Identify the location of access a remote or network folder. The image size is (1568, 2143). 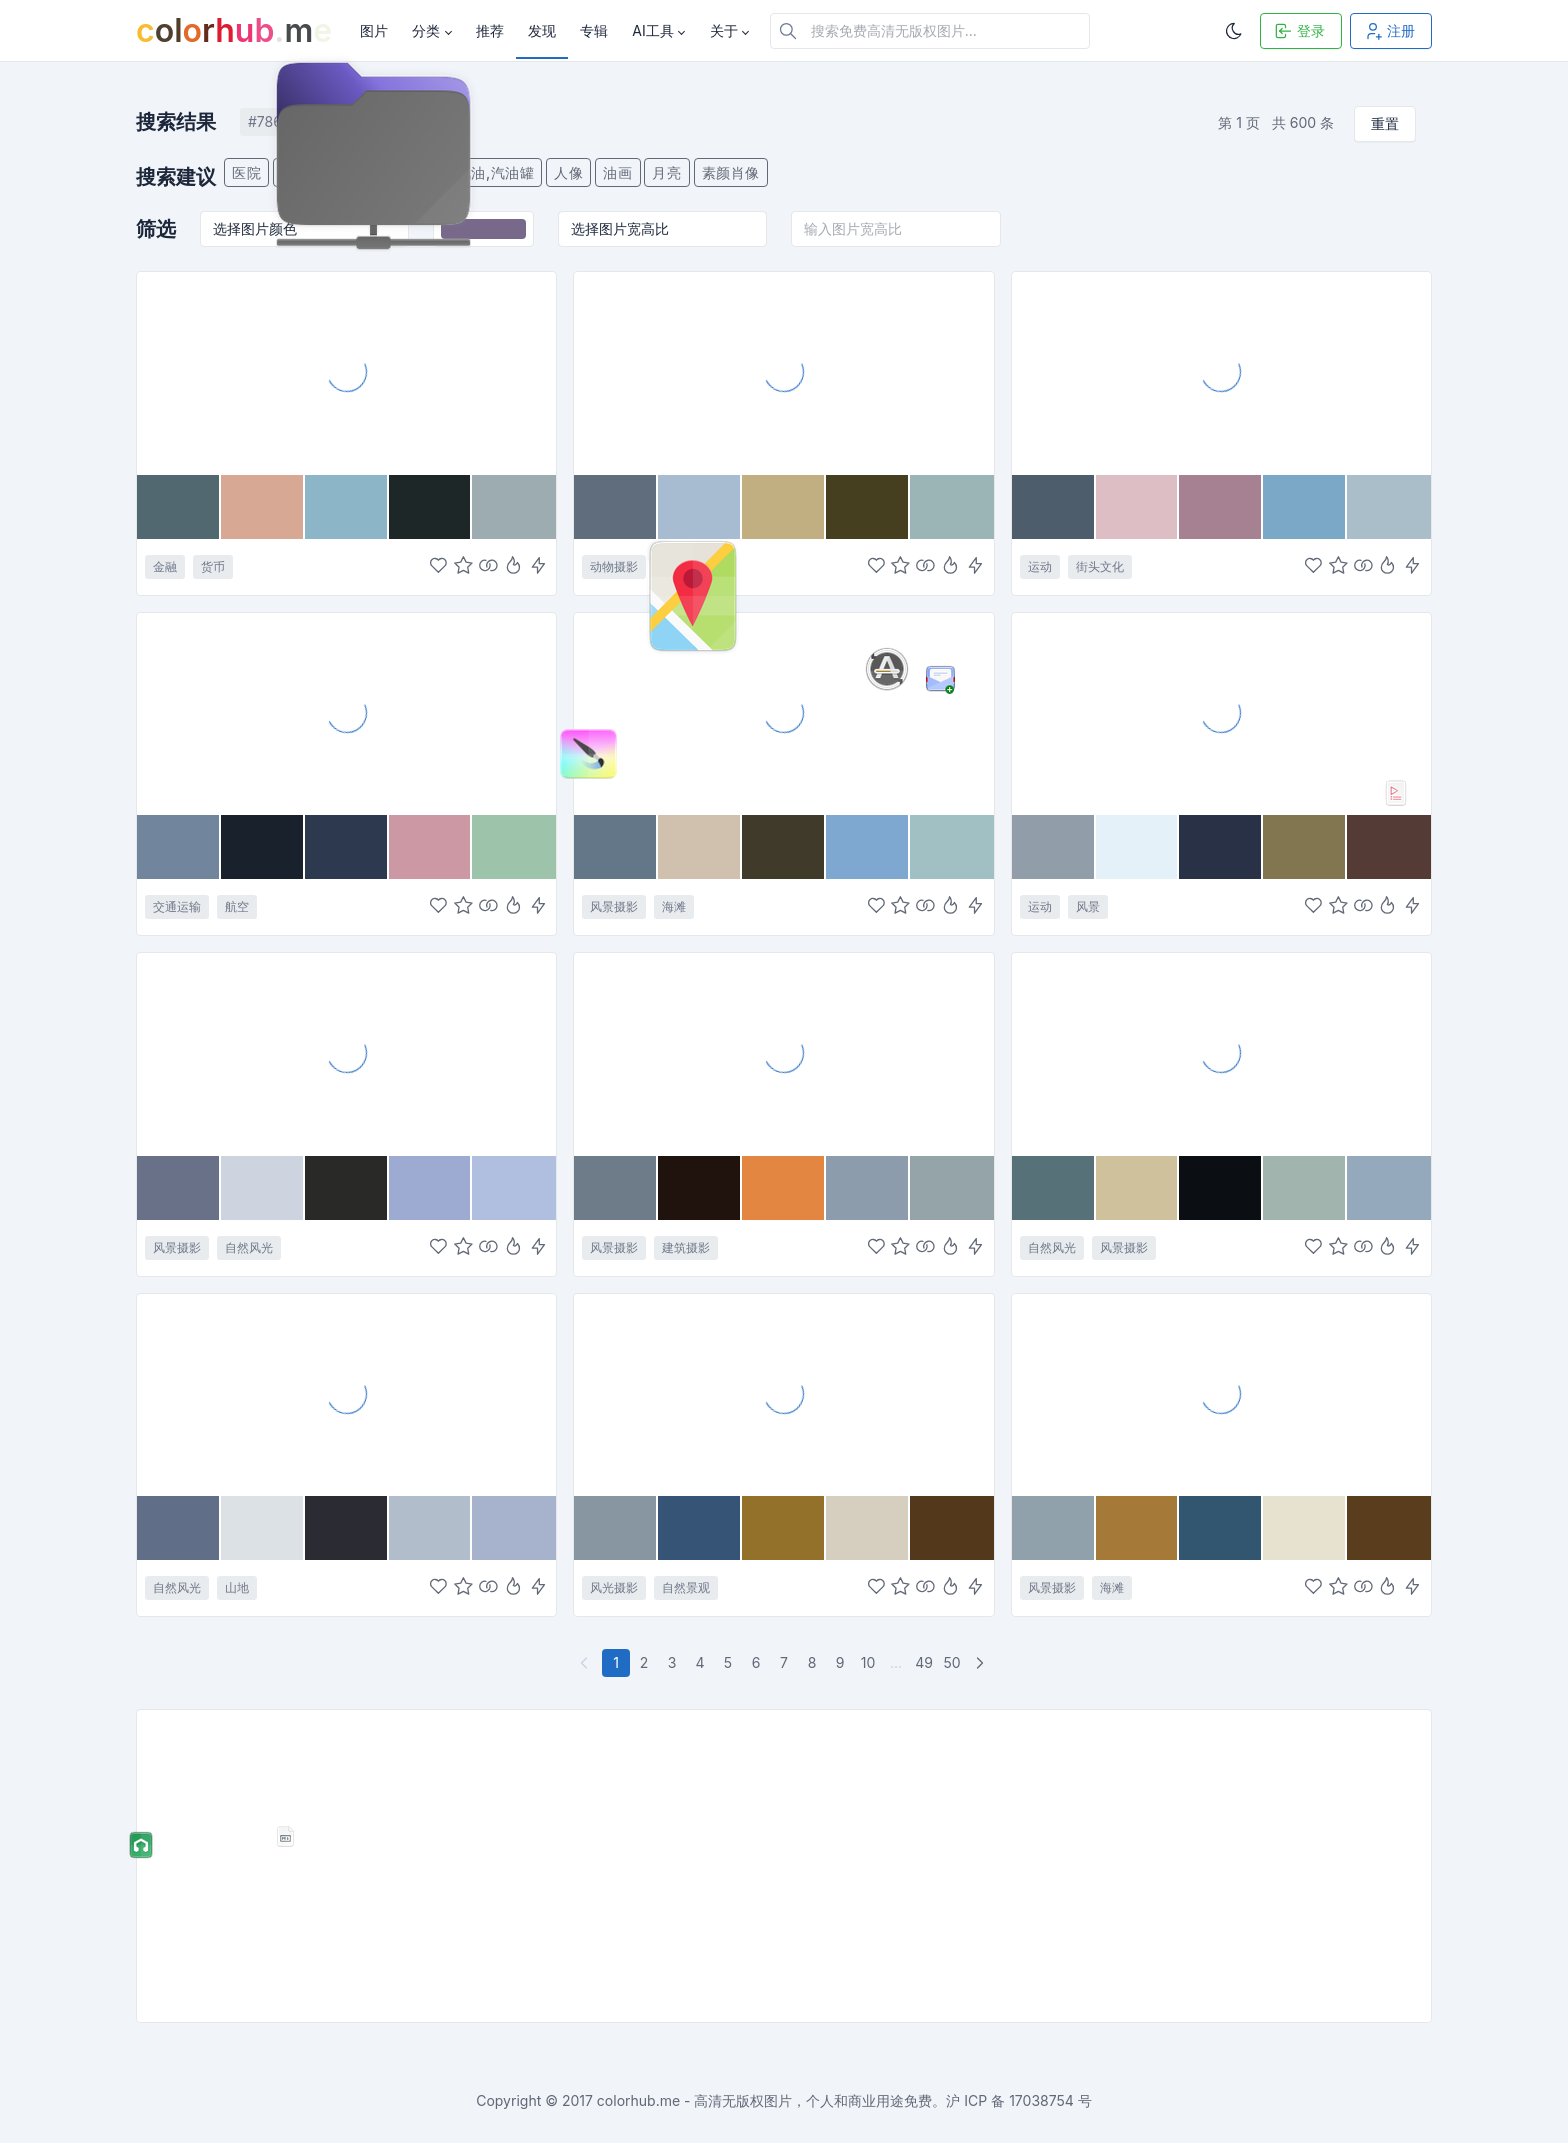
(373, 152).